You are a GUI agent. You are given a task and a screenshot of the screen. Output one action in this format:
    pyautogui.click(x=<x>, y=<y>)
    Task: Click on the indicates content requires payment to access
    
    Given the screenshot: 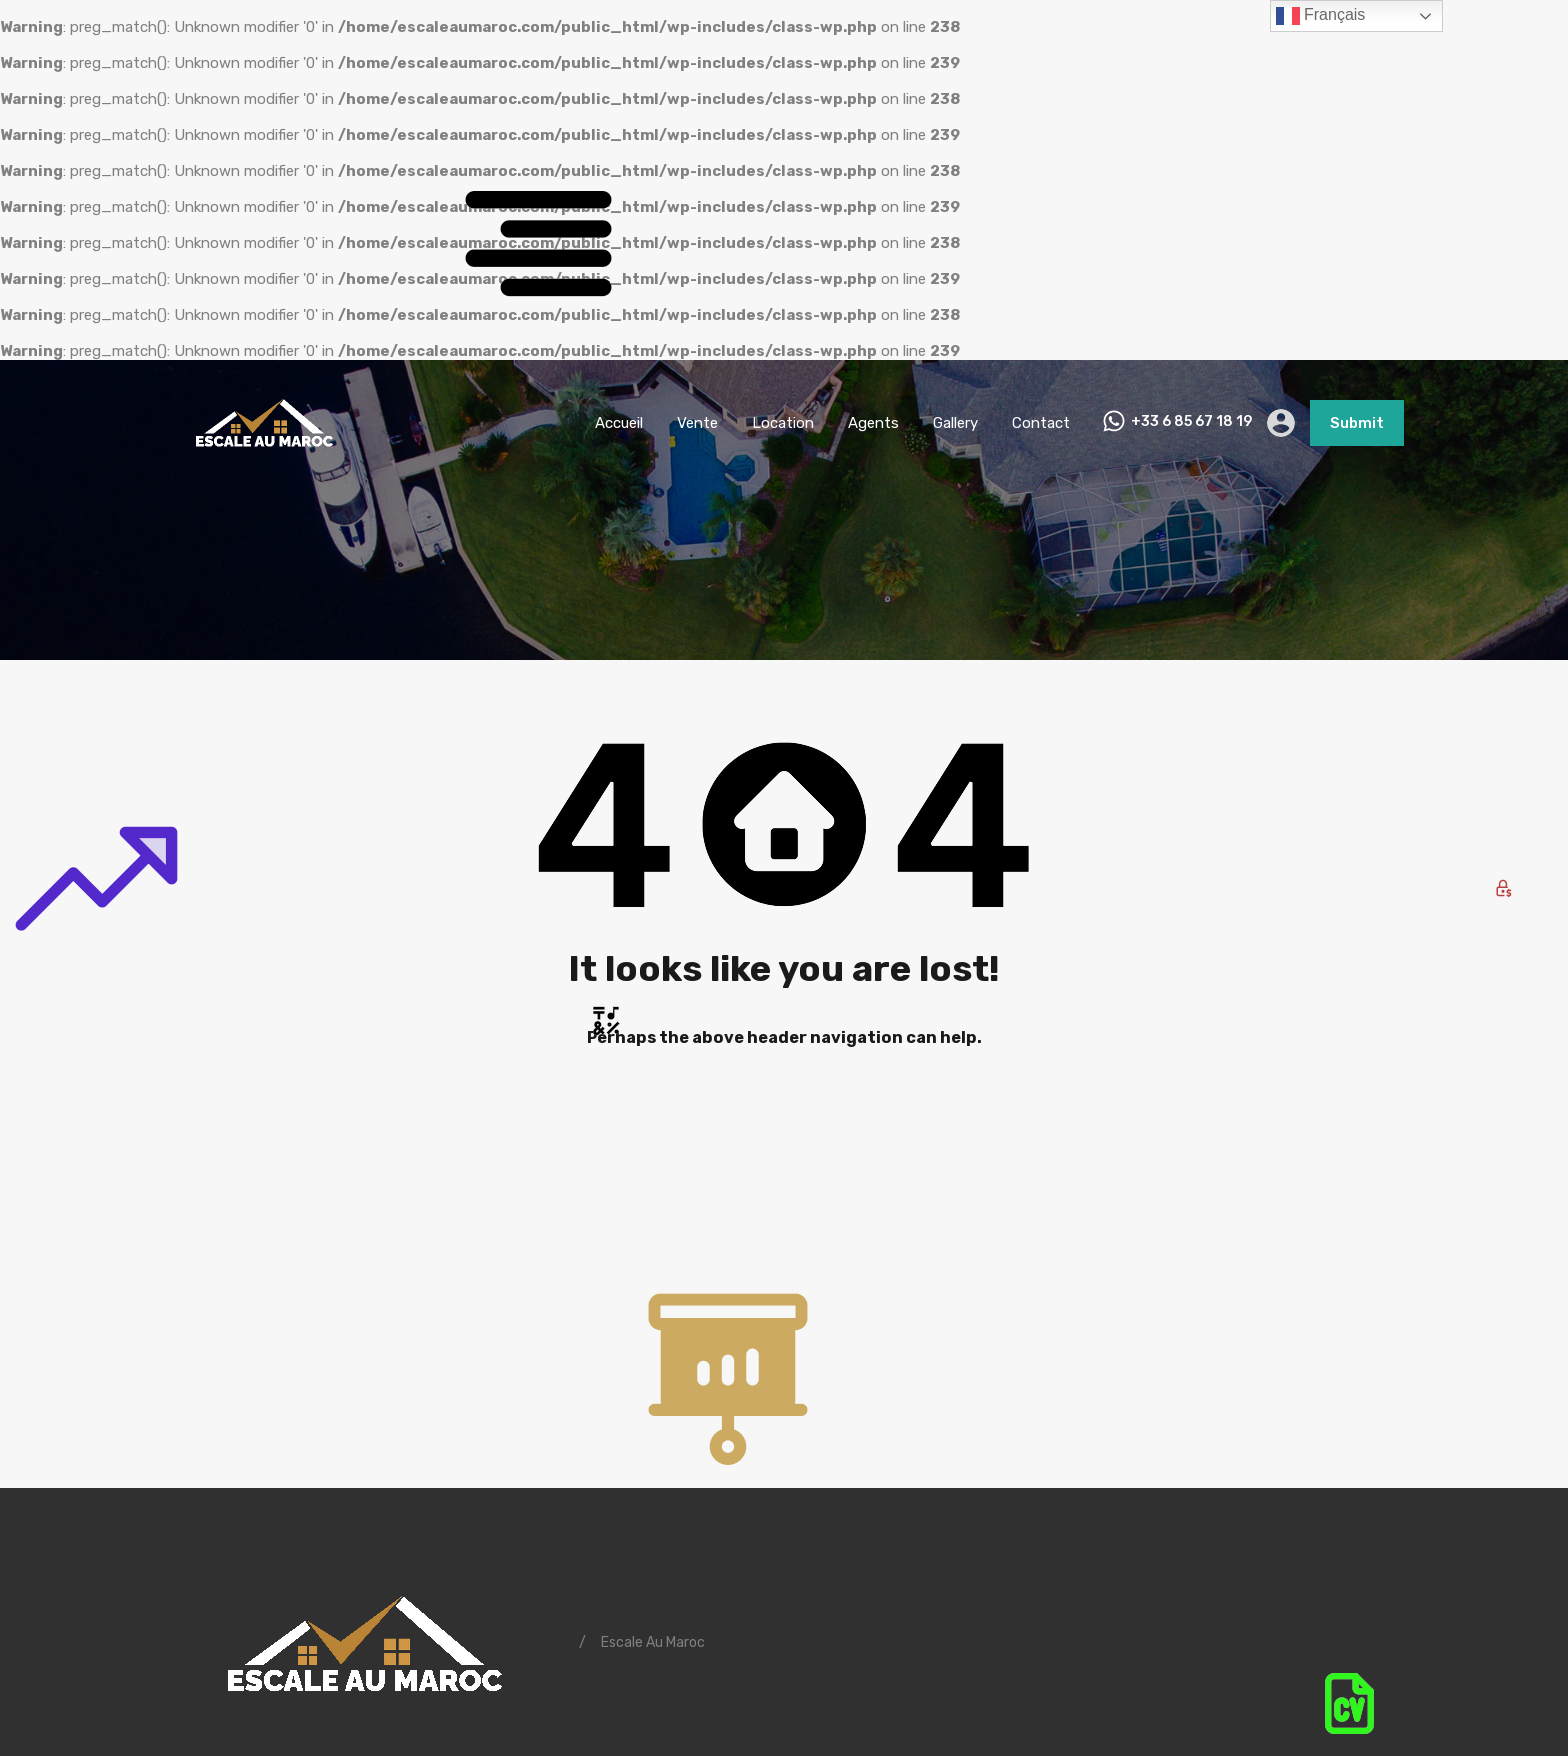 What is the action you would take?
    pyautogui.click(x=1503, y=888)
    